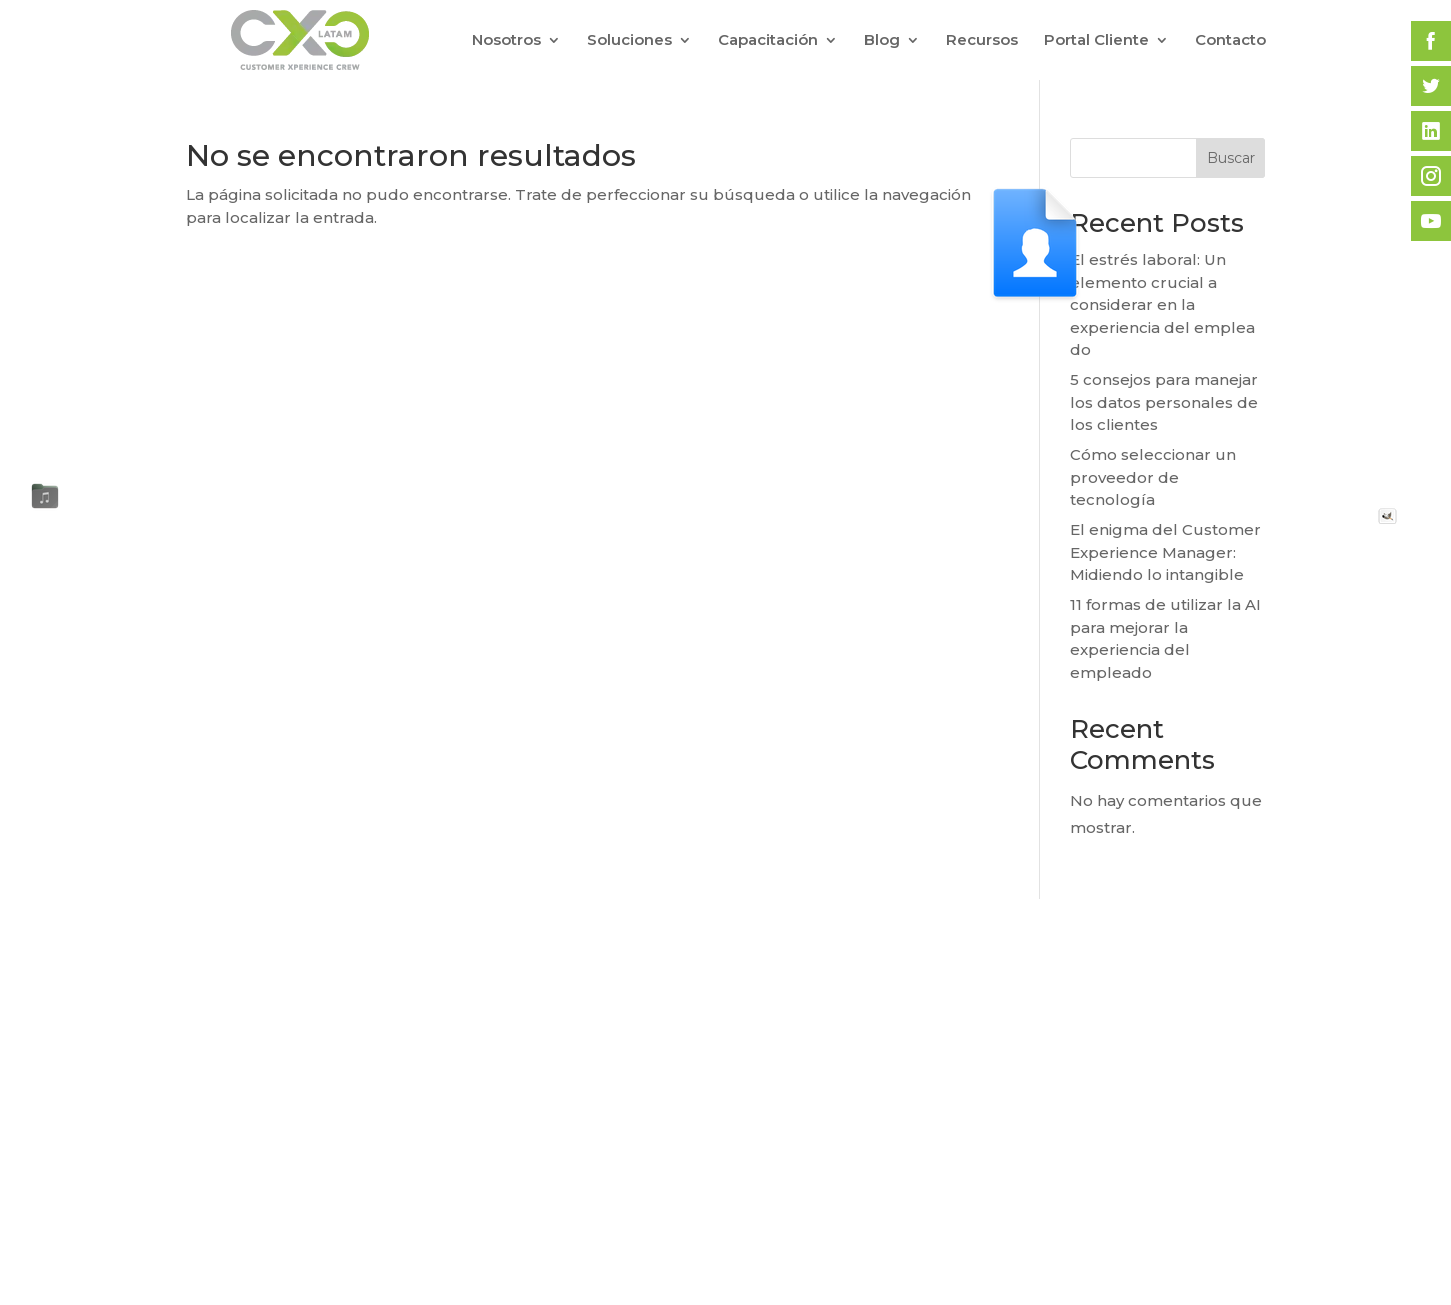 The width and height of the screenshot is (1451, 1305). What do you see at coordinates (1035, 245) in the screenshot?
I see `open a contact file` at bounding box center [1035, 245].